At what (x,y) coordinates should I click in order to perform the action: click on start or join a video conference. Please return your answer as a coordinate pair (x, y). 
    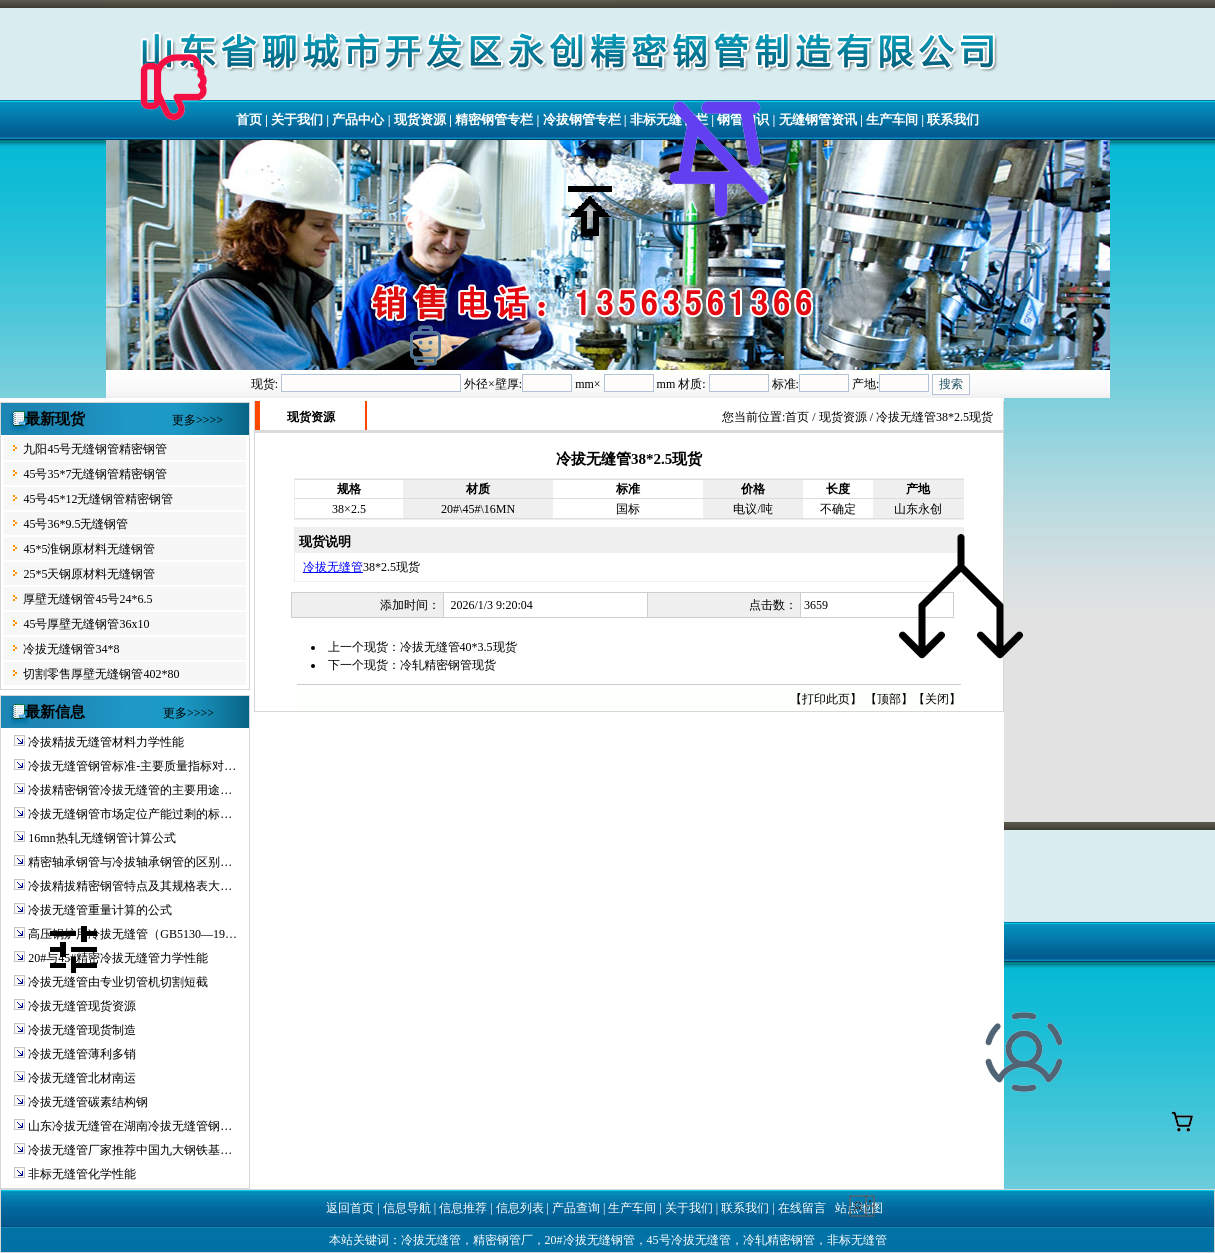
    Looking at the image, I should click on (862, 1206).